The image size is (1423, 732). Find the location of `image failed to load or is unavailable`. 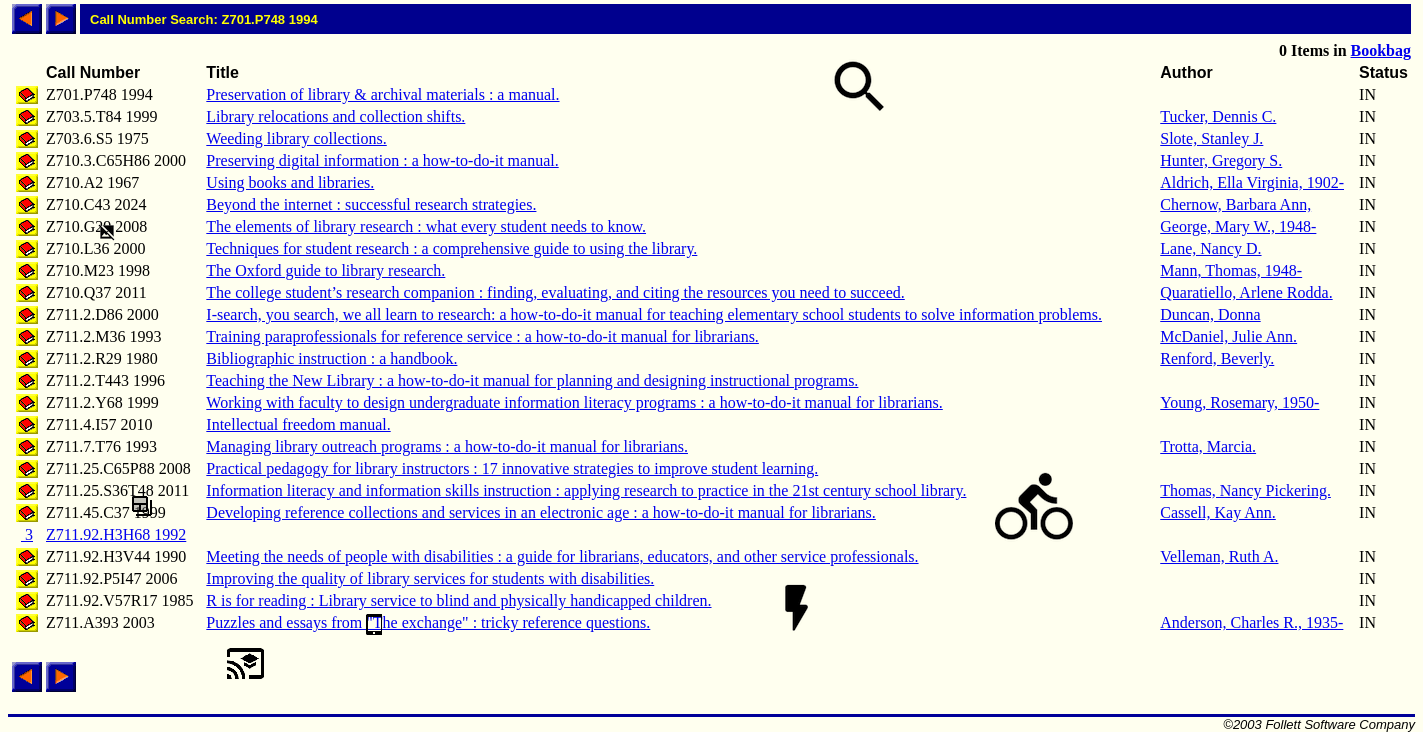

image failed to load or is unavailable is located at coordinates (107, 232).